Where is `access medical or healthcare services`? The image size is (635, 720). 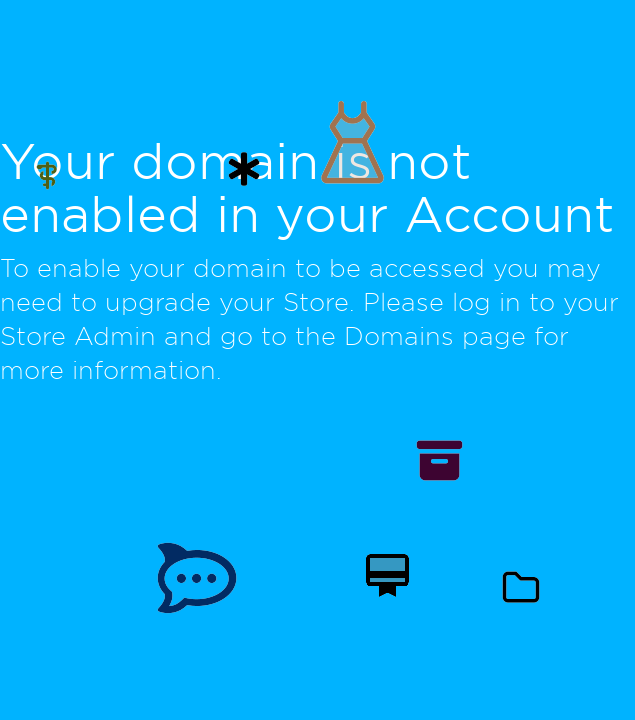 access medical or healthcare services is located at coordinates (47, 175).